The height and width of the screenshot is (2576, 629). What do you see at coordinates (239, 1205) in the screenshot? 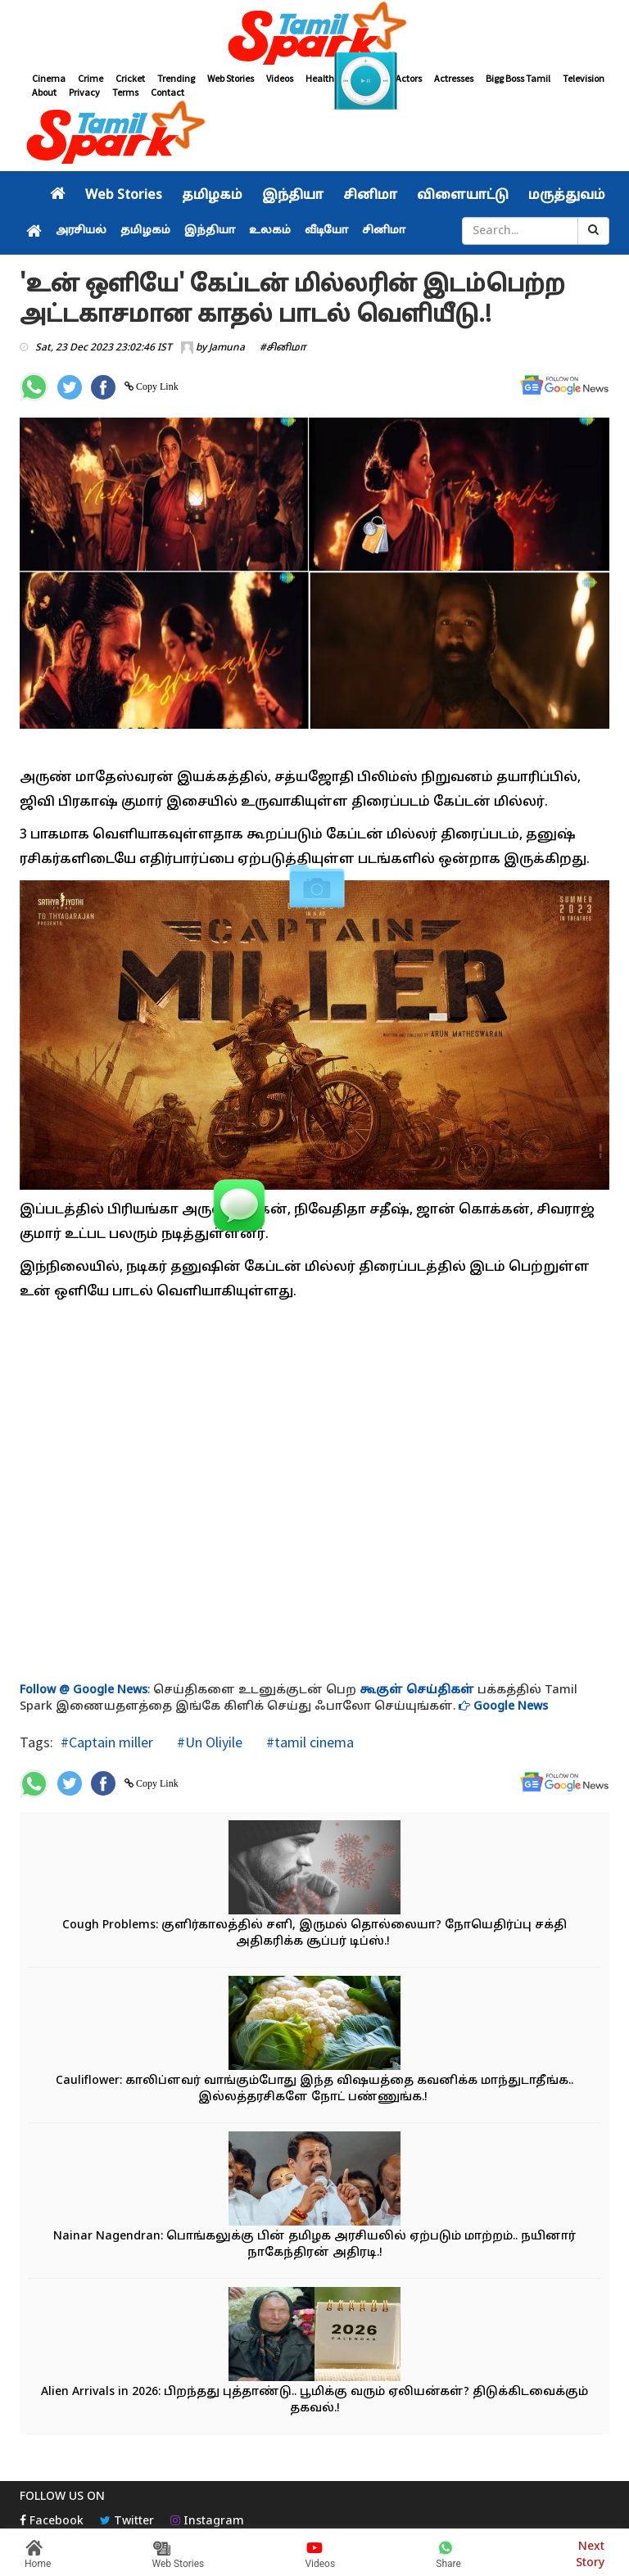
I see `open the messages app` at bounding box center [239, 1205].